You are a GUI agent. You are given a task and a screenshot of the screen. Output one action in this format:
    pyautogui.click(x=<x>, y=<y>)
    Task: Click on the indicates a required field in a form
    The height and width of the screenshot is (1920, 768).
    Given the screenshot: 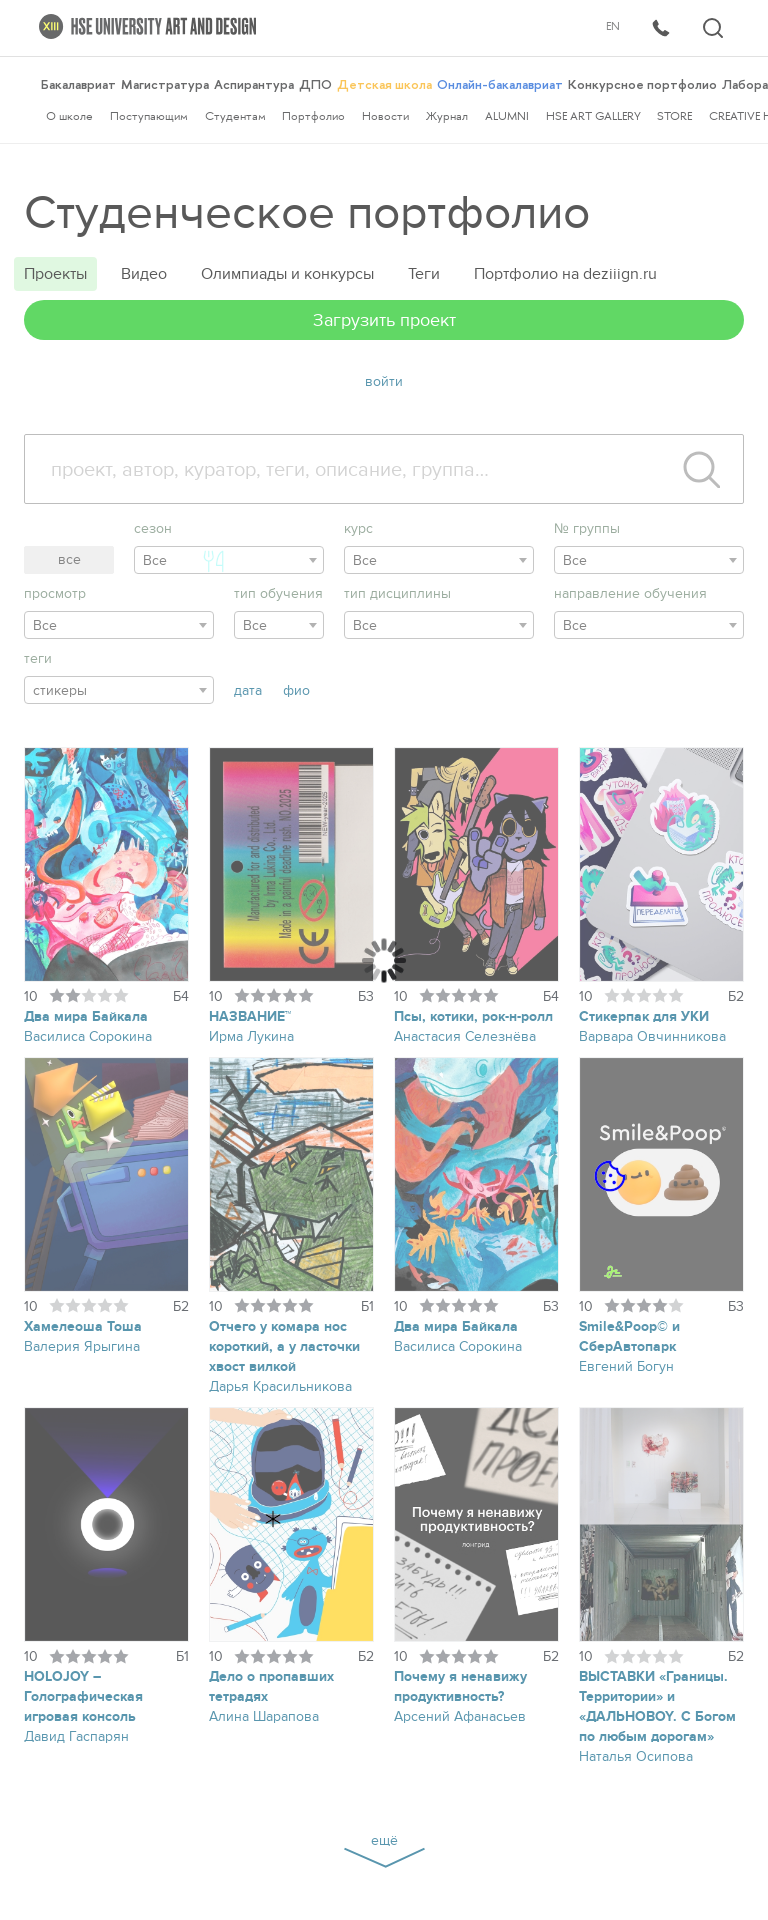 What is the action you would take?
    pyautogui.click(x=273, y=1519)
    